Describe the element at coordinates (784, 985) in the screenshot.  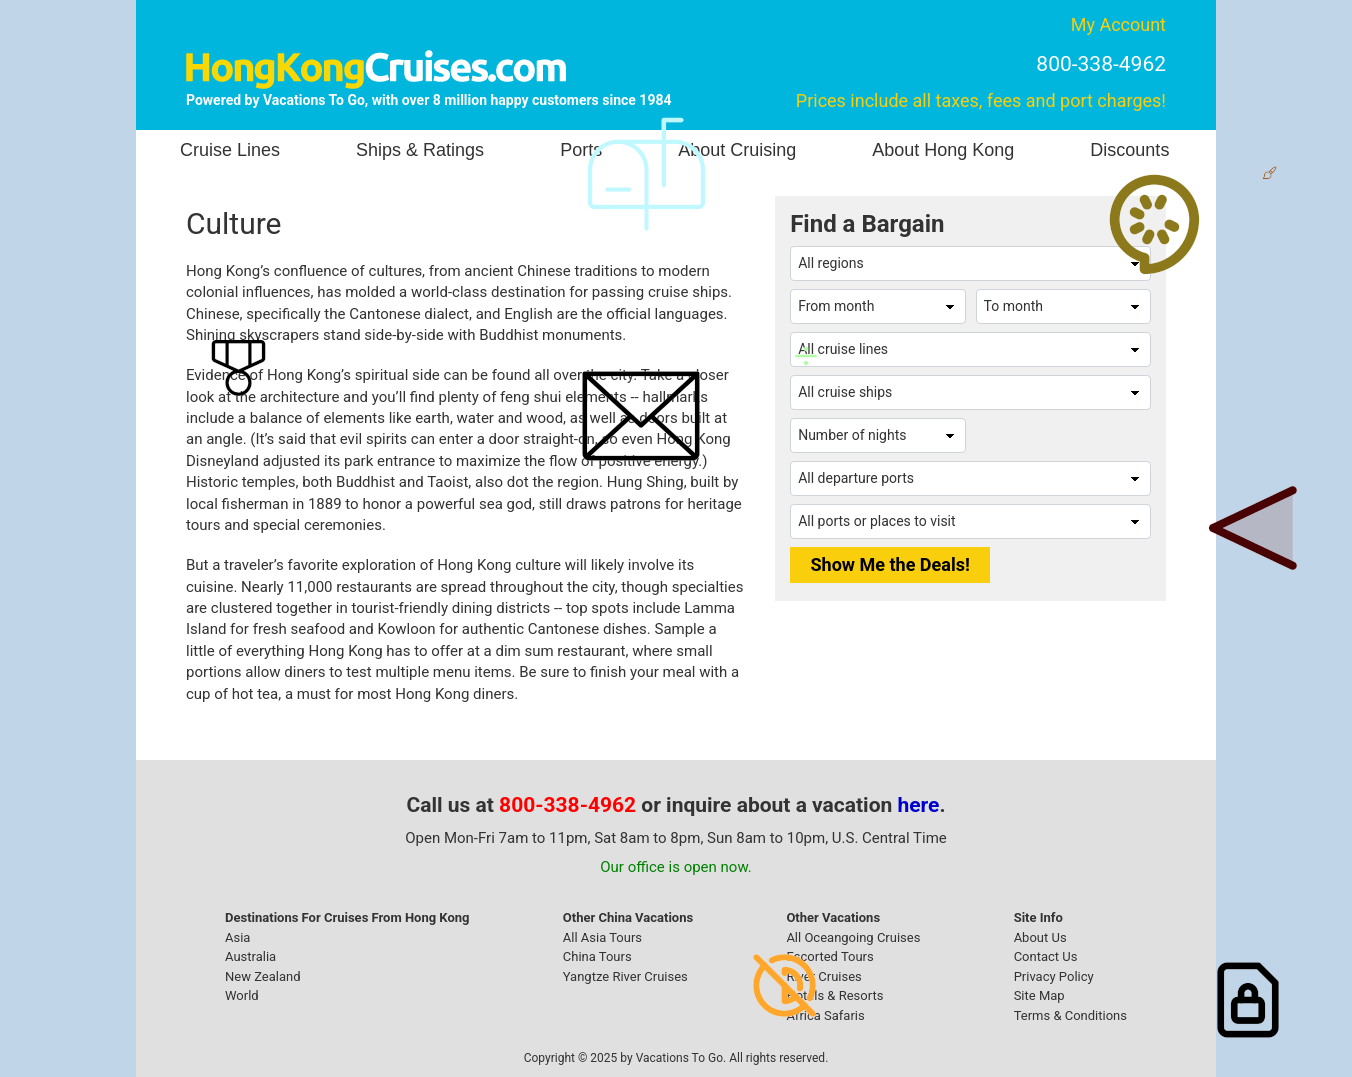
I see `disable contrast adjustment` at that location.